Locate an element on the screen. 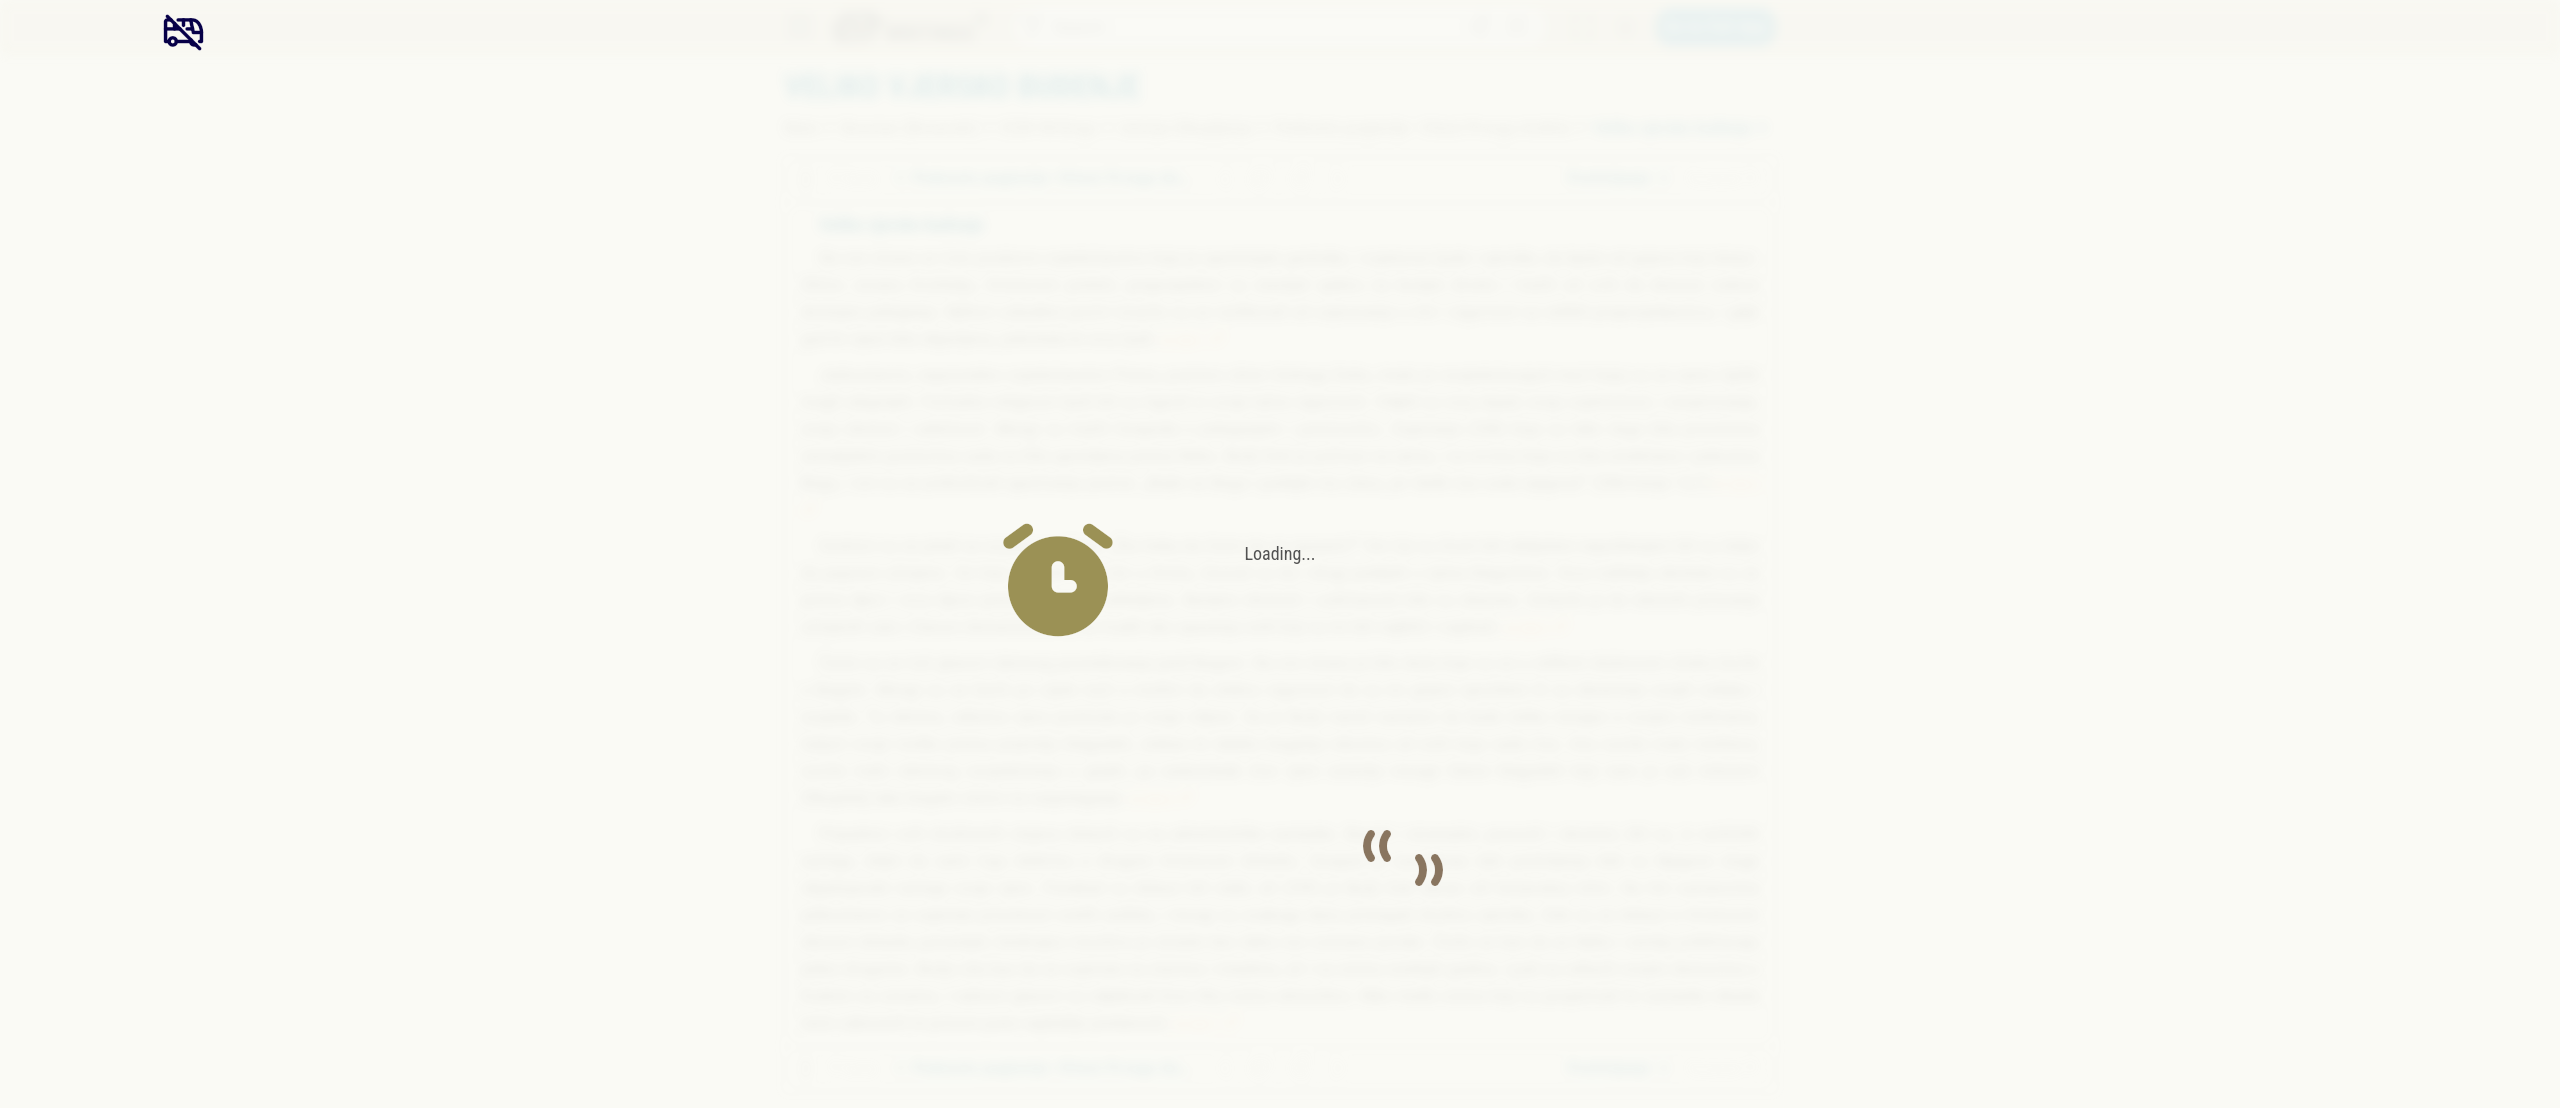 The width and height of the screenshot is (2560, 1108). set or manage alarms is located at coordinates (1058, 580).